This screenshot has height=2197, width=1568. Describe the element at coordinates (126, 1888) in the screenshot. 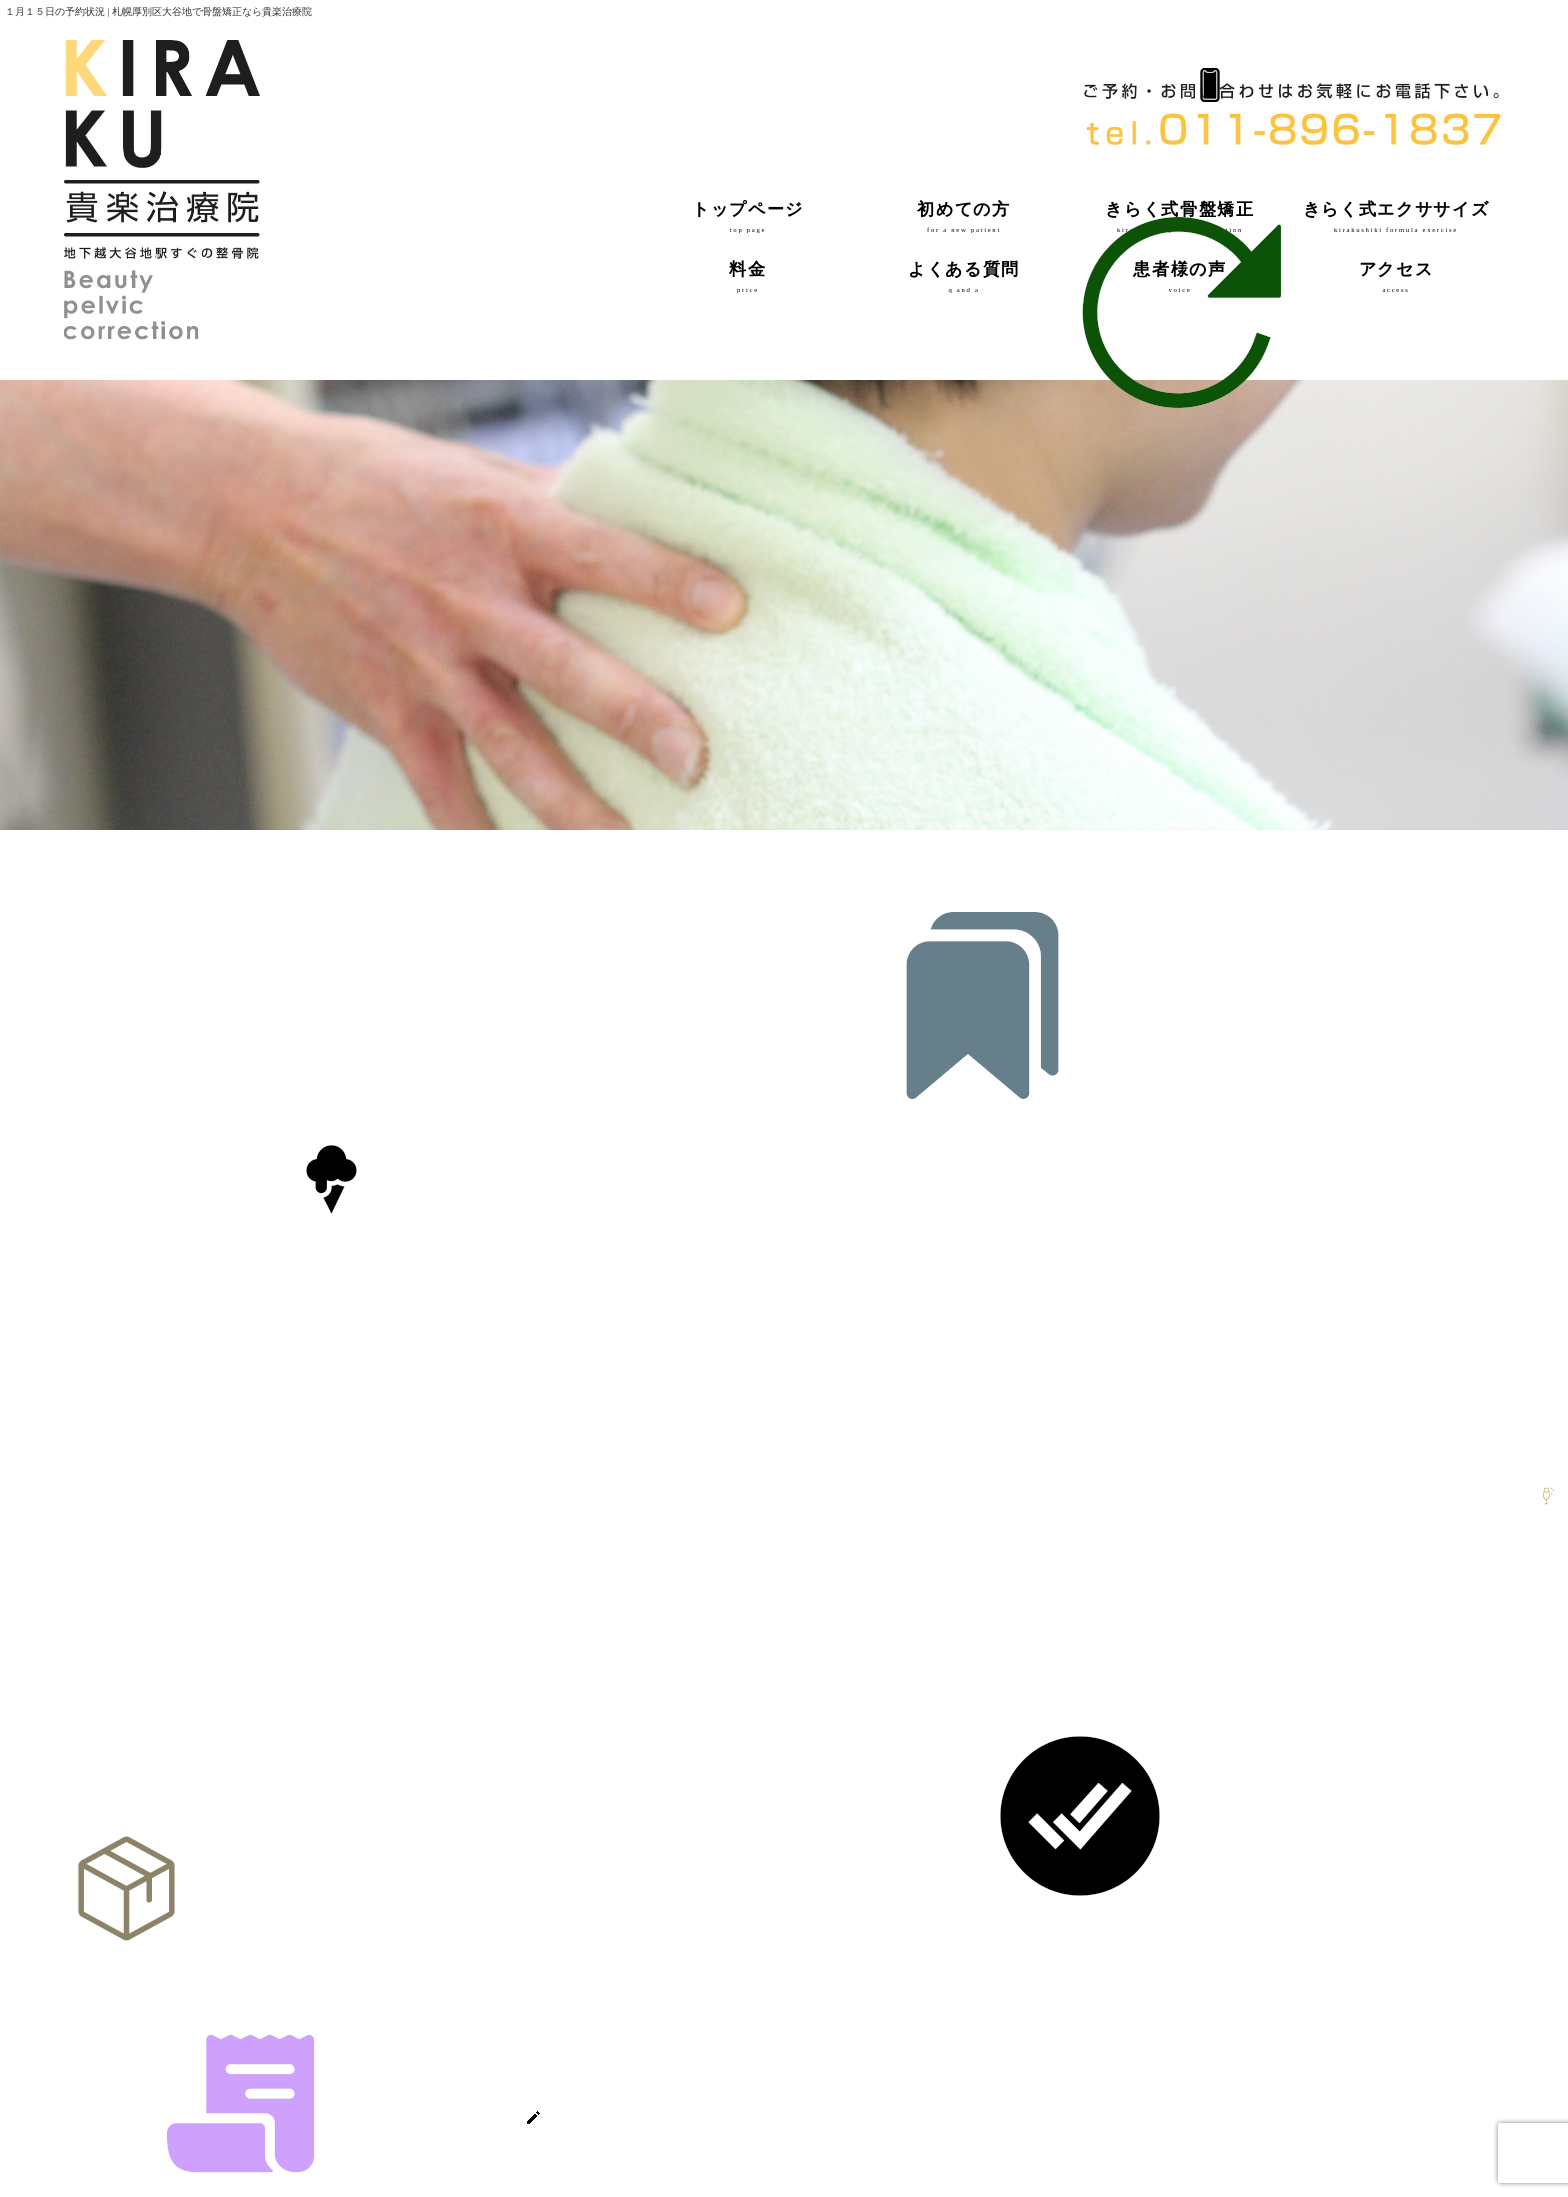

I see `view order shipment details` at that location.